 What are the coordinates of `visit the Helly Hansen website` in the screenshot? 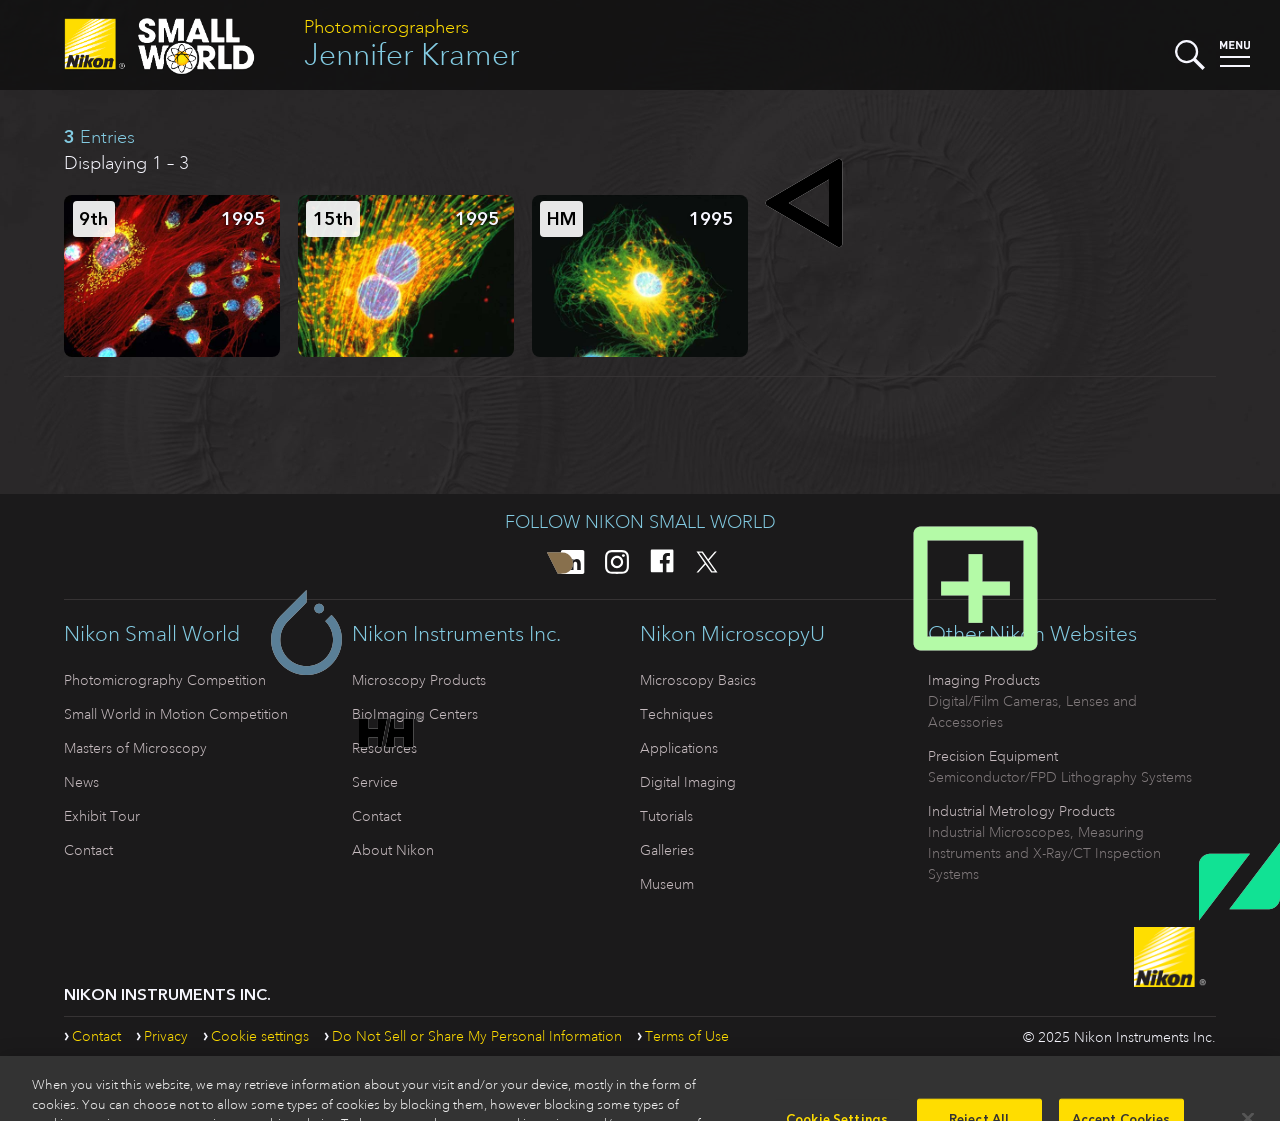 It's located at (390, 731).